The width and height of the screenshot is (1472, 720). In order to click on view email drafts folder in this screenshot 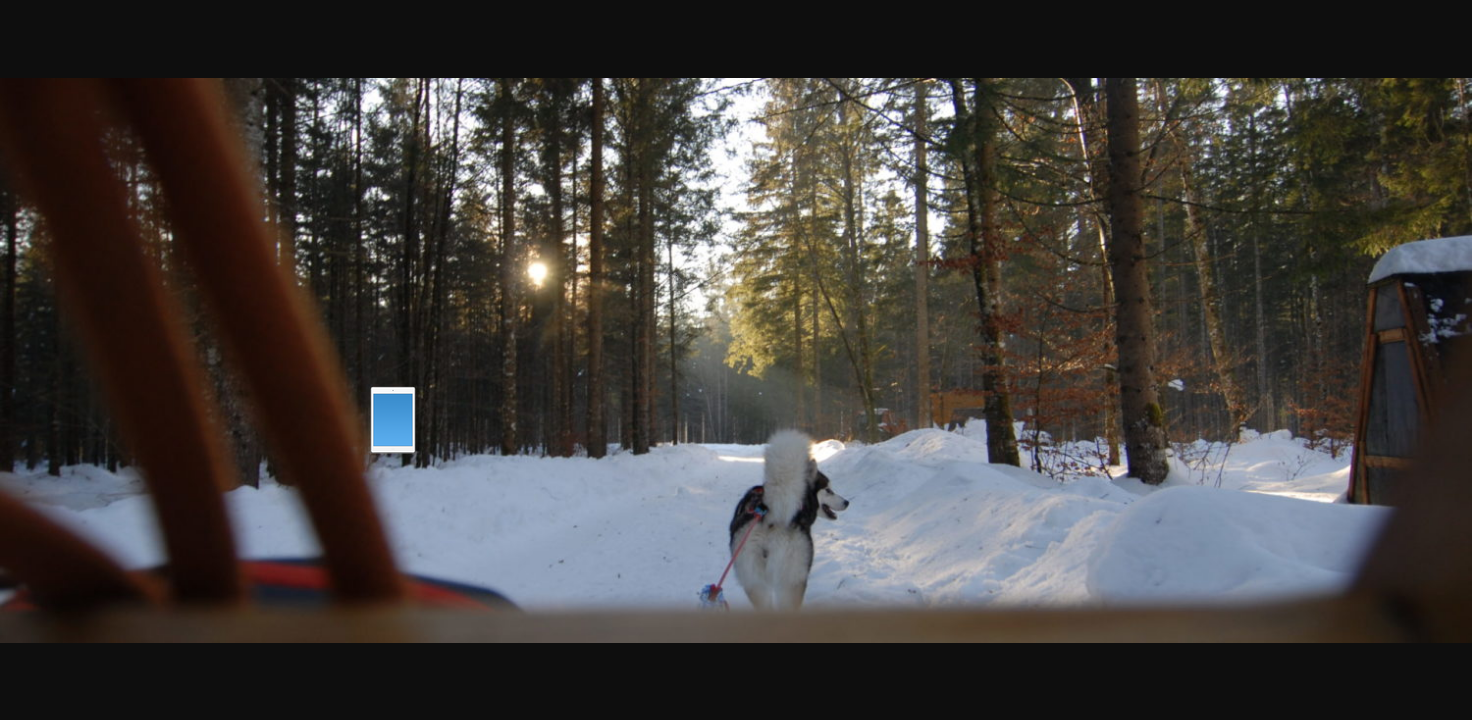, I will do `click(676, 282)`.